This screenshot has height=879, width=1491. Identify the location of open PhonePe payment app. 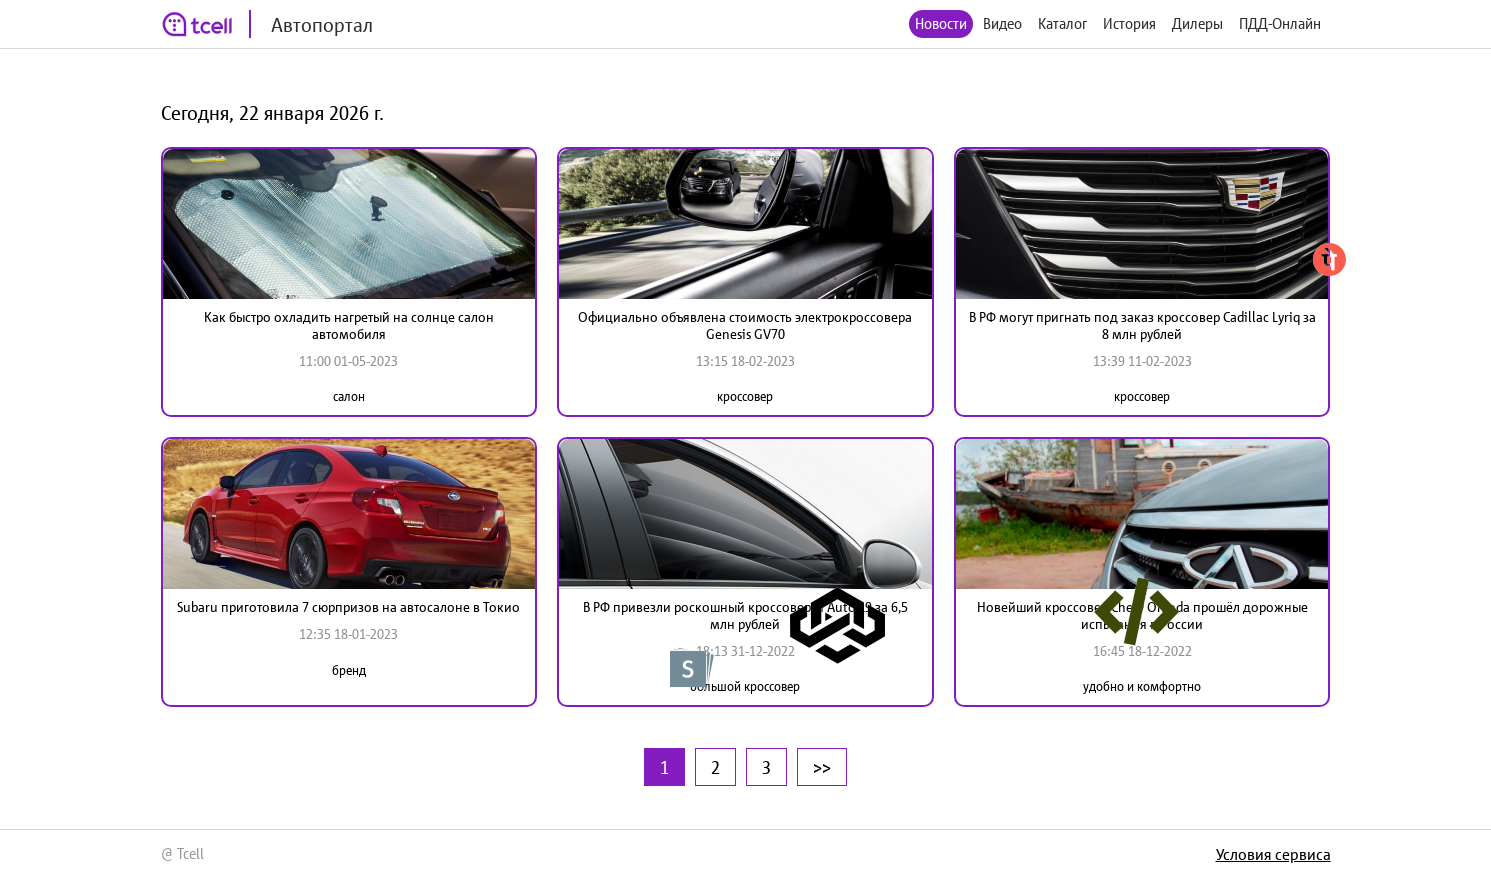
(1329, 259).